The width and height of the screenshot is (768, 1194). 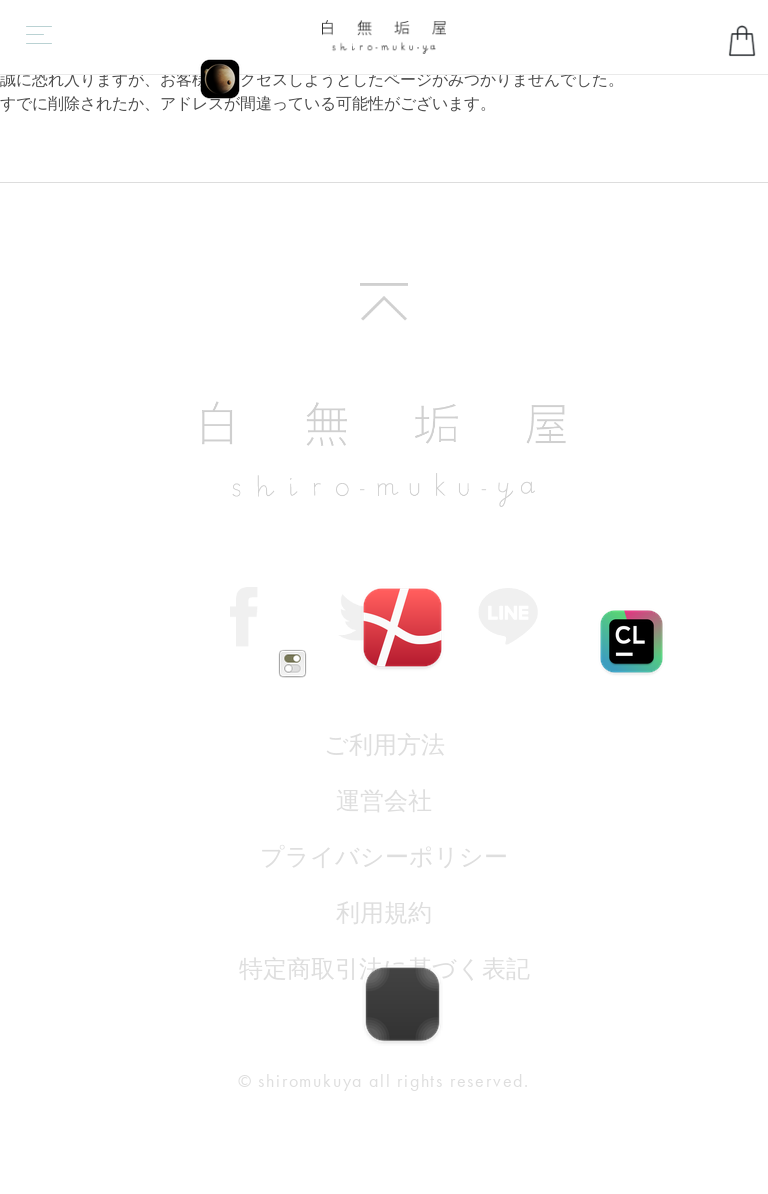 What do you see at coordinates (220, 79) in the screenshot?
I see `launch OpenRA Dune 2000 game` at bounding box center [220, 79].